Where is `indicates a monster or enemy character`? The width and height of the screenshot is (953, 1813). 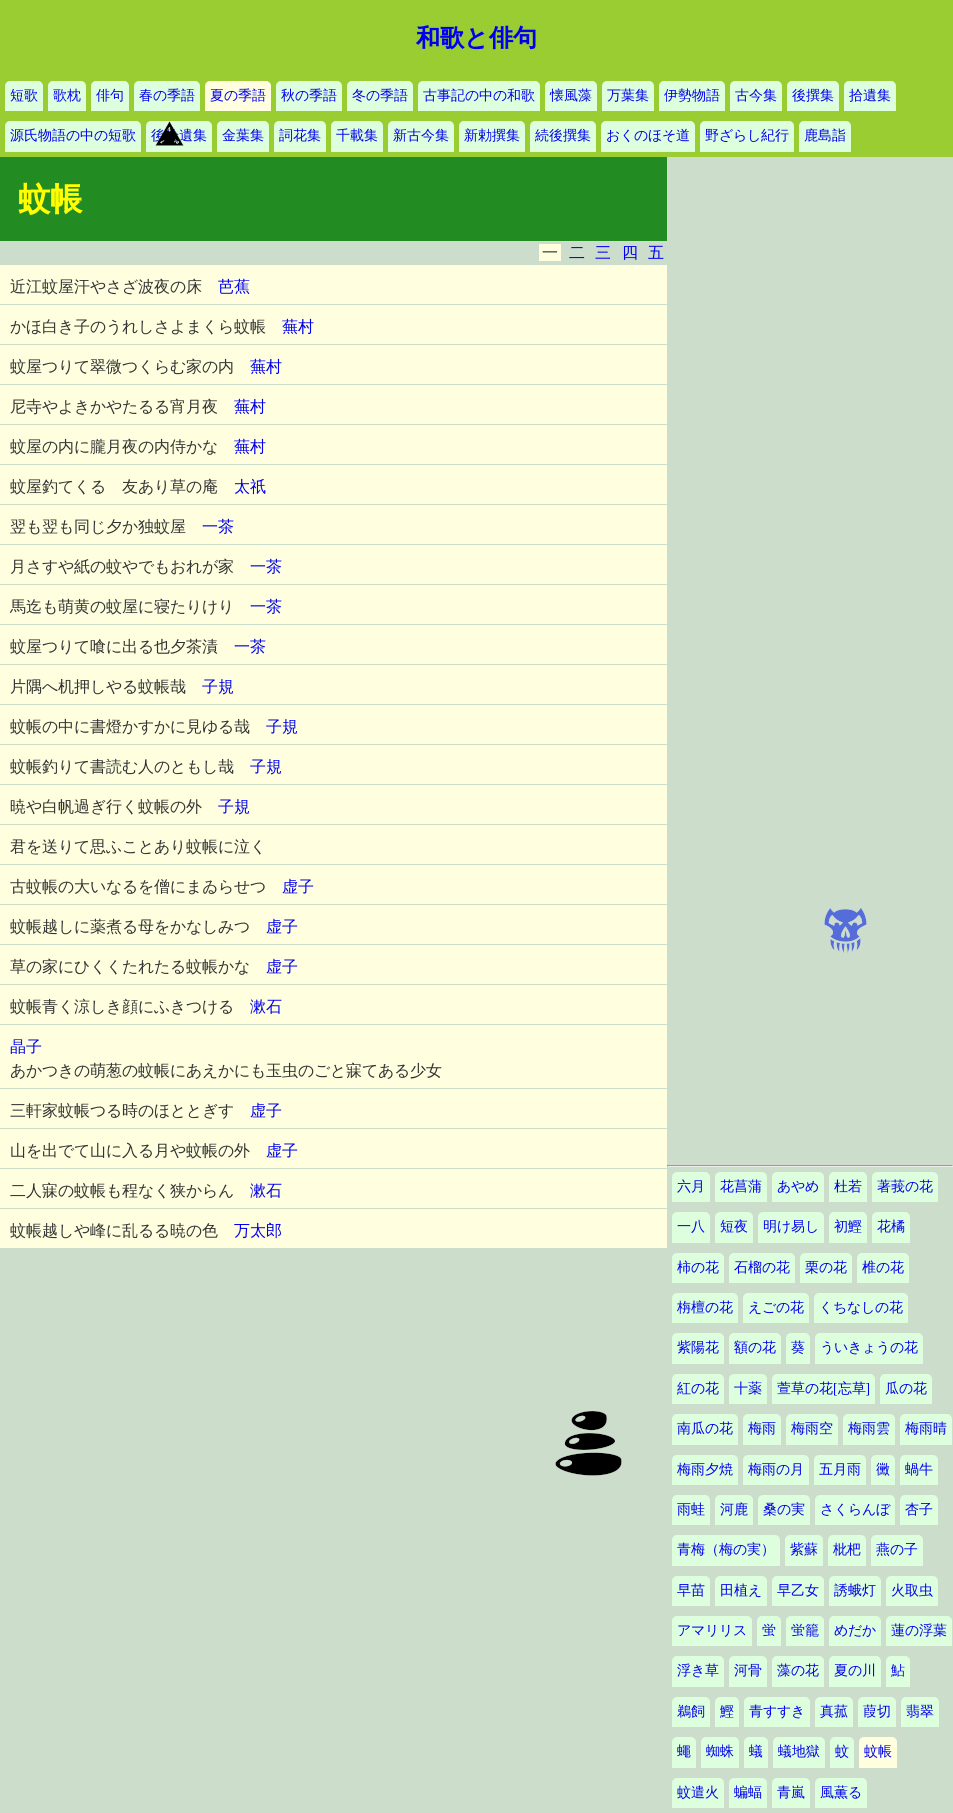 indicates a monster or enemy character is located at coordinates (845, 929).